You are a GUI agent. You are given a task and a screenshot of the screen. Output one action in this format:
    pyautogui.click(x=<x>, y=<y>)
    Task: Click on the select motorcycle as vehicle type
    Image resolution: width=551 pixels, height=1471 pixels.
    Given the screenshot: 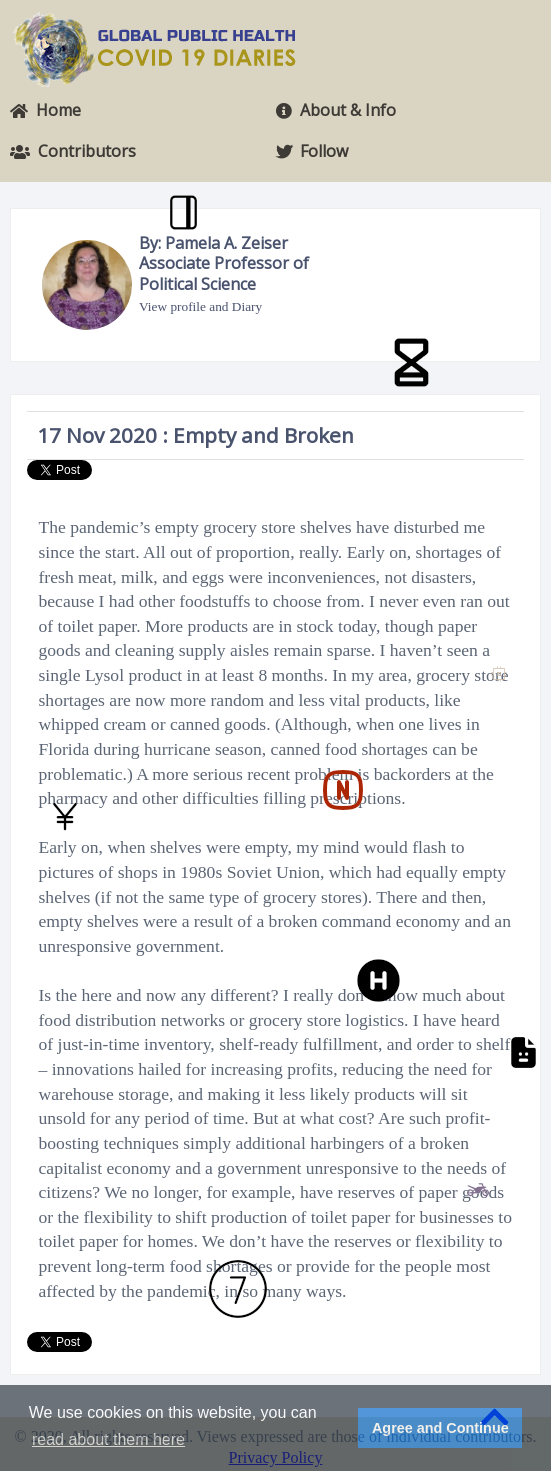 What is the action you would take?
    pyautogui.click(x=478, y=1190)
    